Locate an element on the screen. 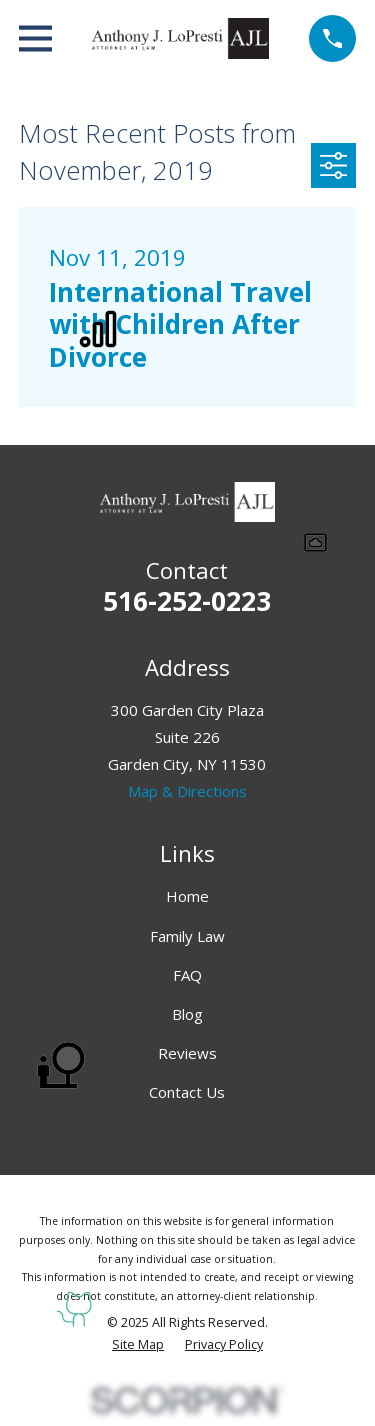 Image resolution: width=375 pixels, height=1426 pixels. explore nature or outdoor activities is located at coordinates (61, 1065).